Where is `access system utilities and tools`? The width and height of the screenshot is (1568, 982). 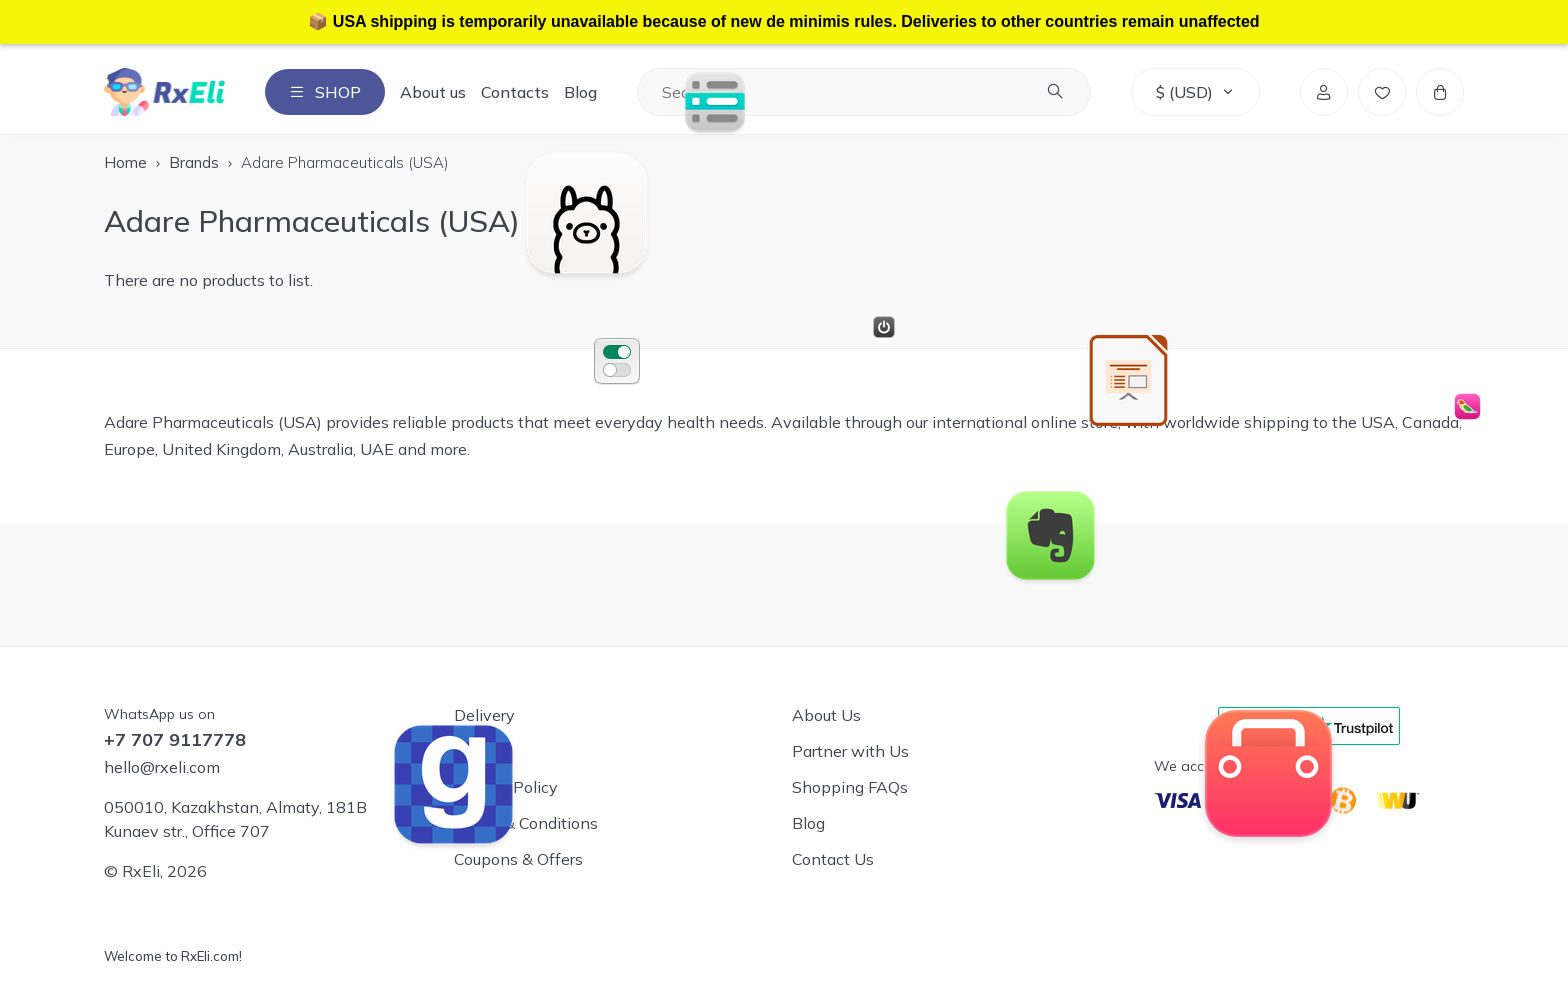
access system utilities and tools is located at coordinates (1268, 773).